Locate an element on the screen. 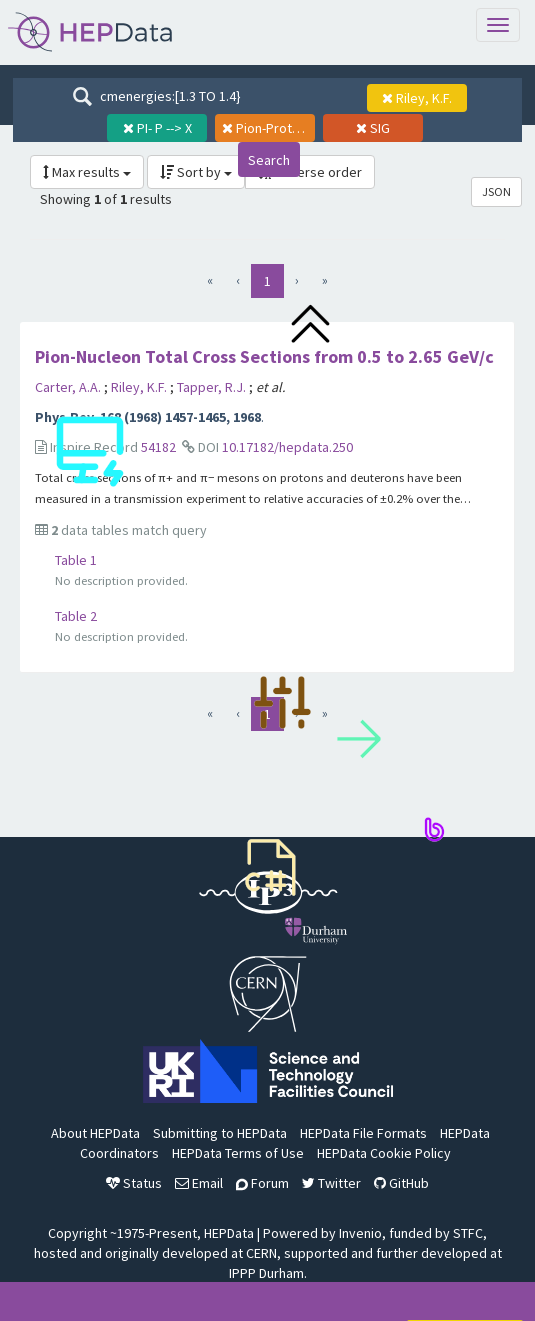 This screenshot has width=535, height=1321. adjust settings or preferences is located at coordinates (282, 702).